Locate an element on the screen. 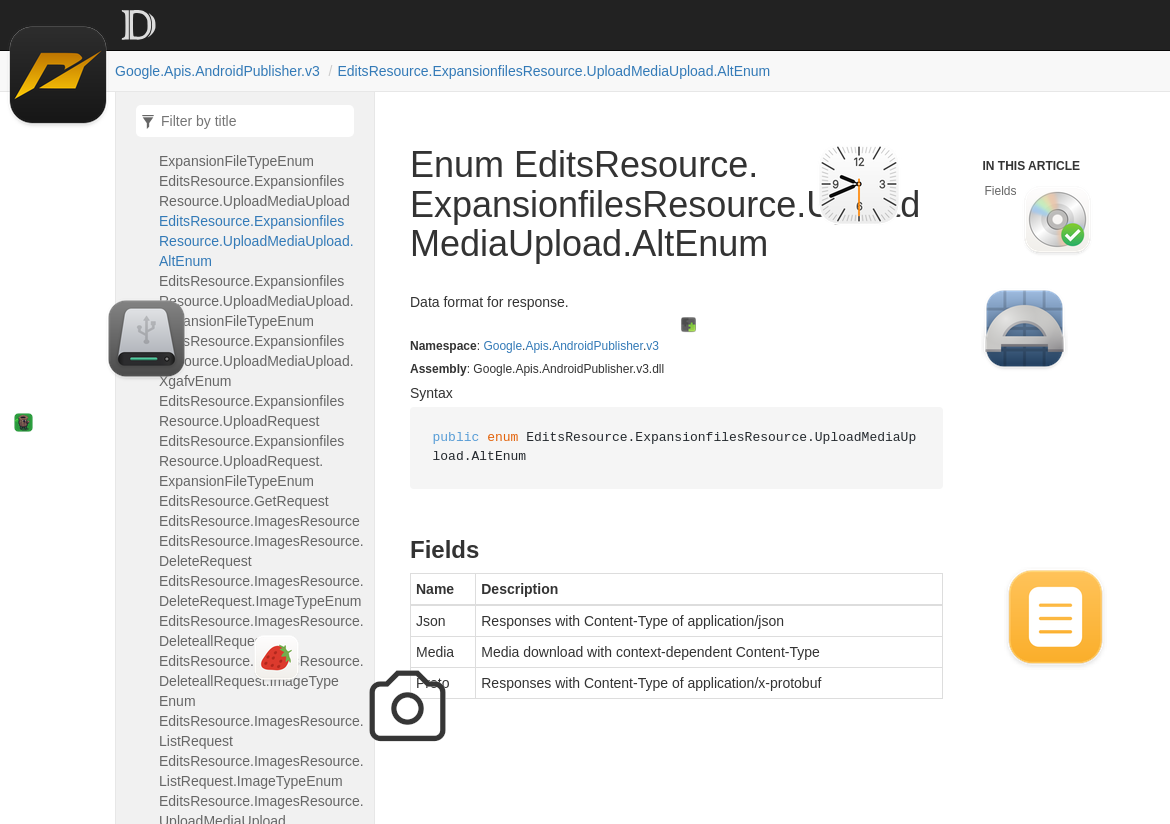 The width and height of the screenshot is (1170, 824). launch need for speed undercover game is located at coordinates (58, 75).